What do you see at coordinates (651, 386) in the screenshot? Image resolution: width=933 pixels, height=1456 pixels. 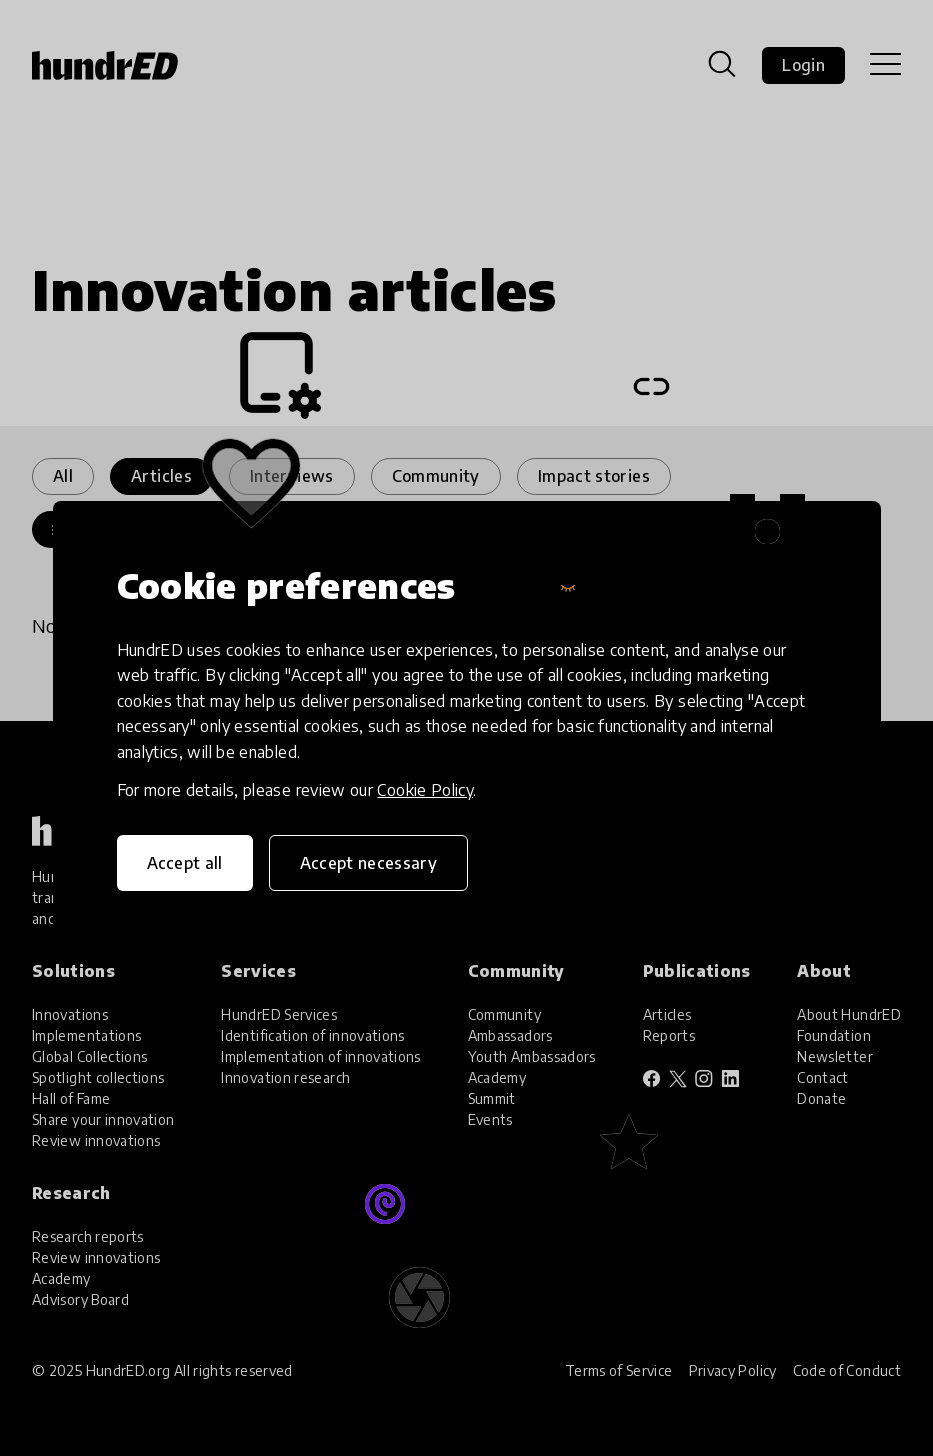 I see `unlink or disconnect a shared item` at bounding box center [651, 386].